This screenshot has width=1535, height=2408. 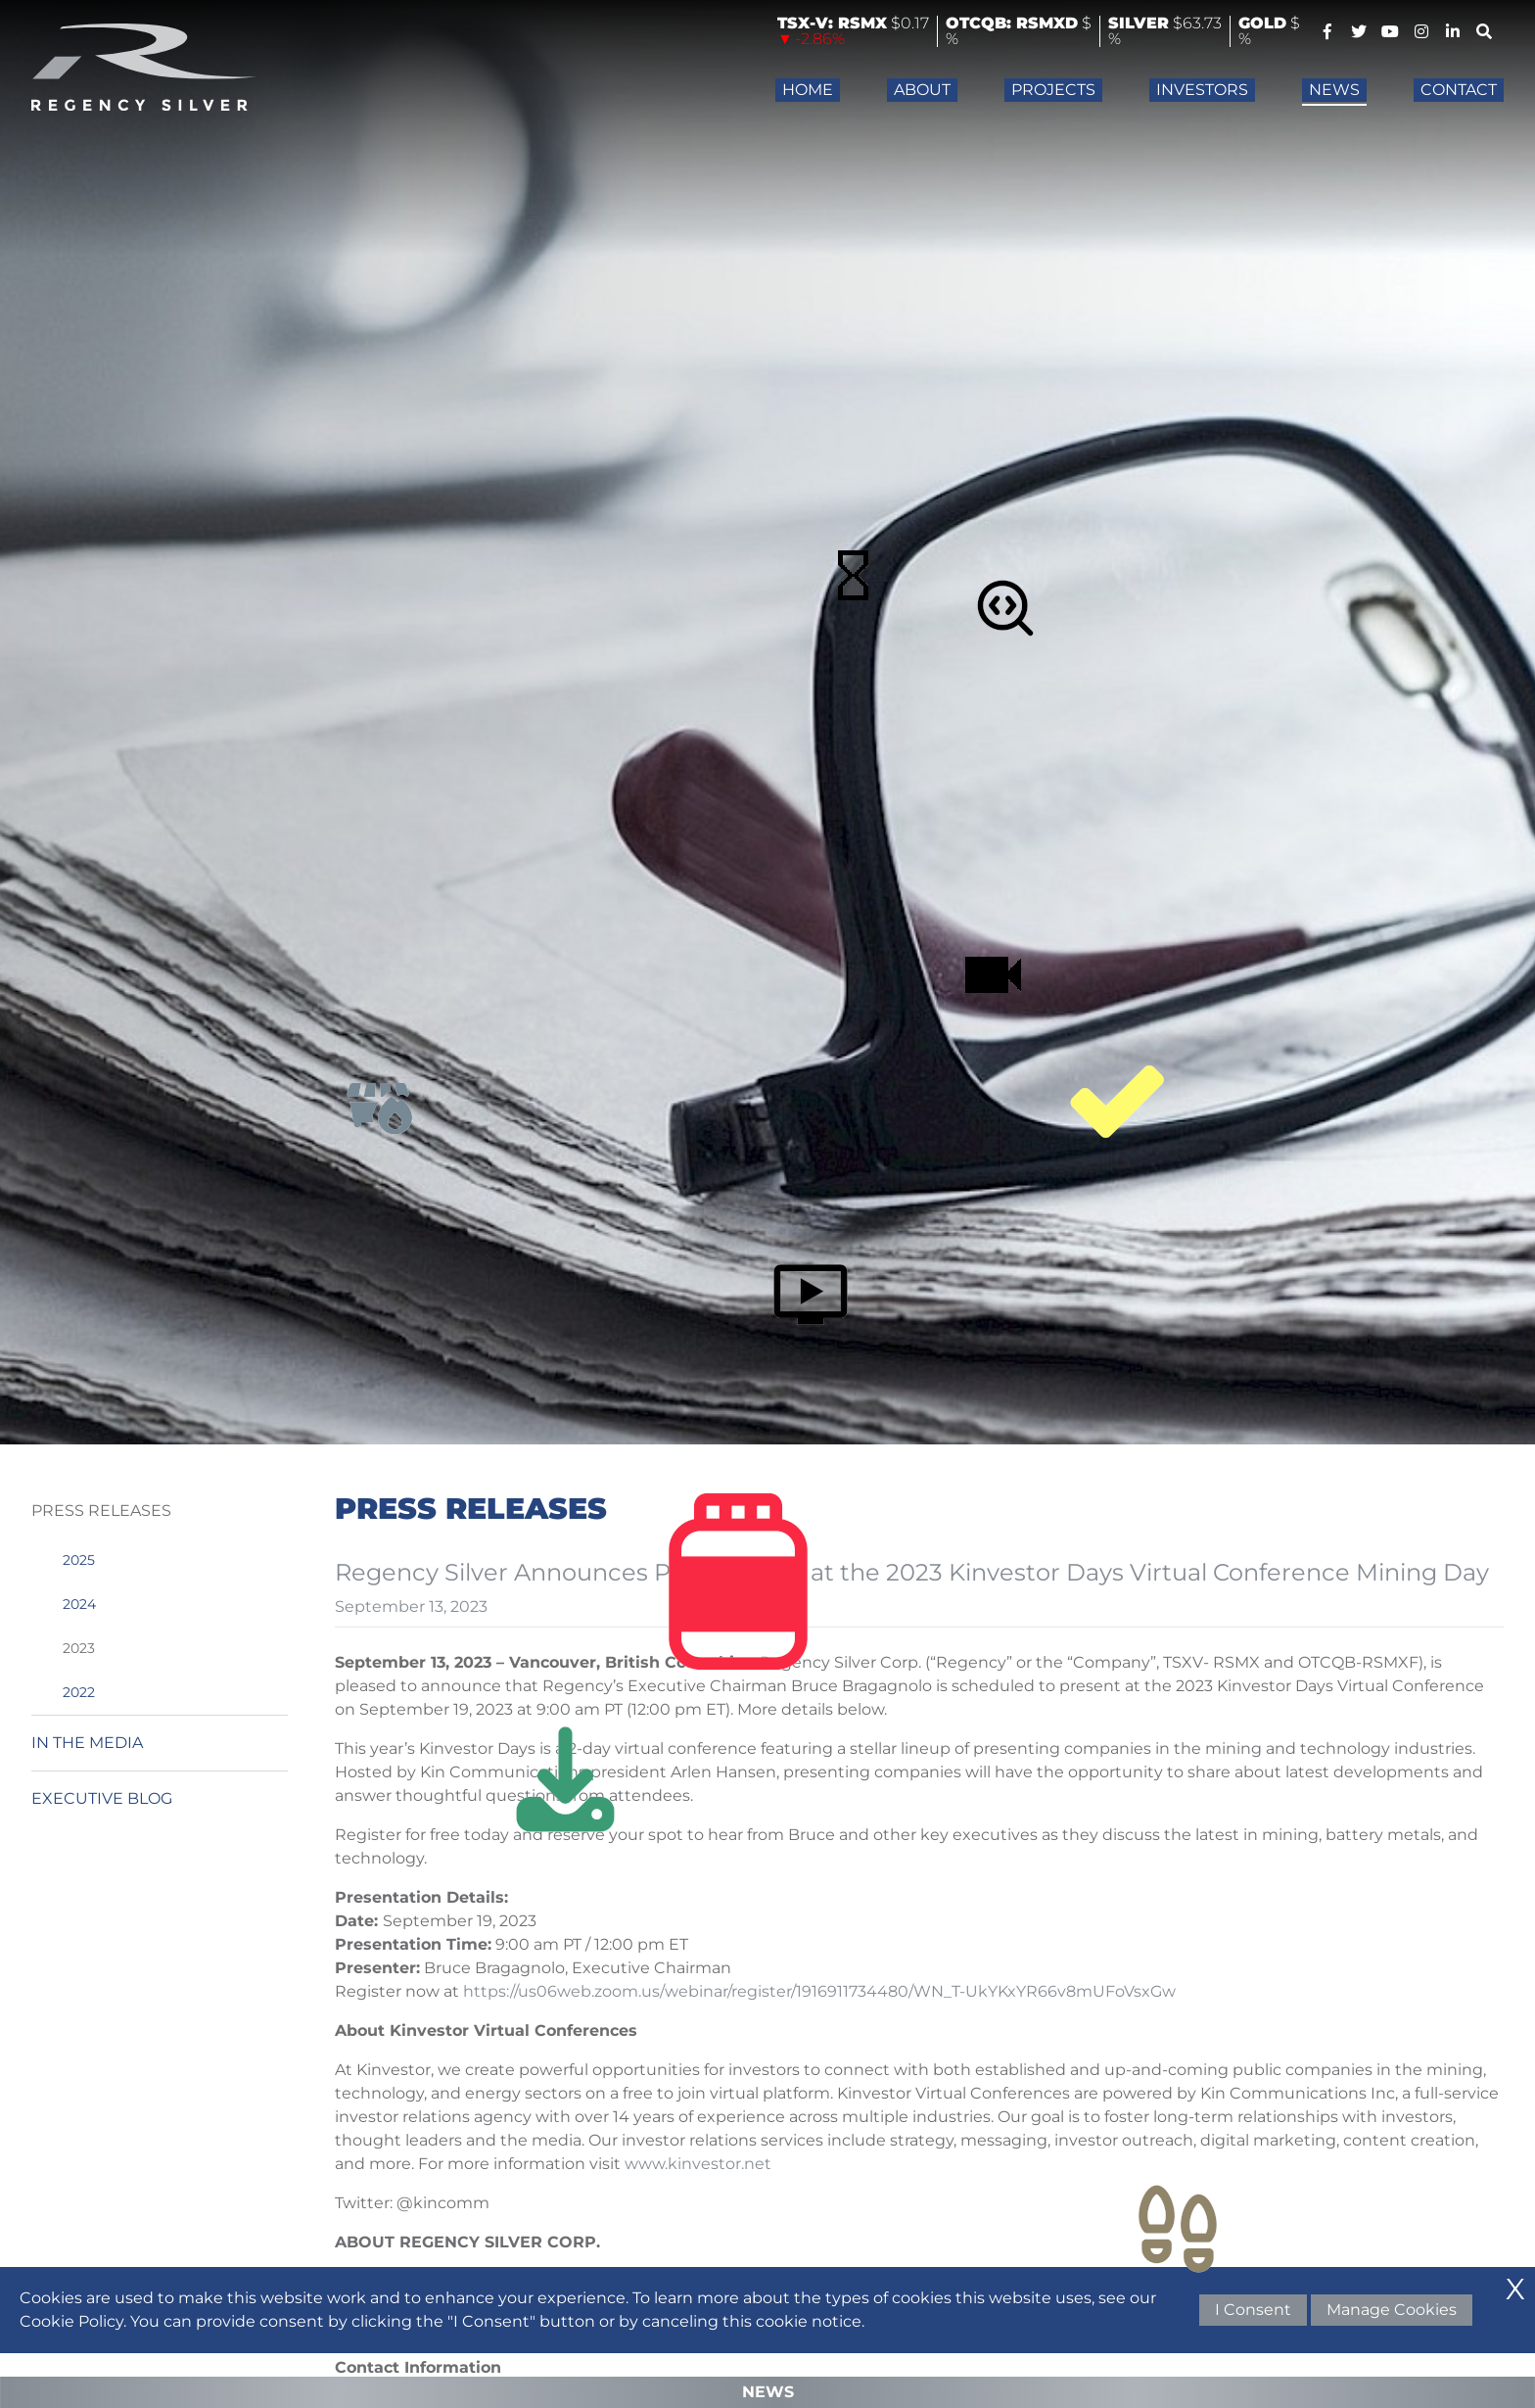 I want to click on start a video call, so click(x=993, y=974).